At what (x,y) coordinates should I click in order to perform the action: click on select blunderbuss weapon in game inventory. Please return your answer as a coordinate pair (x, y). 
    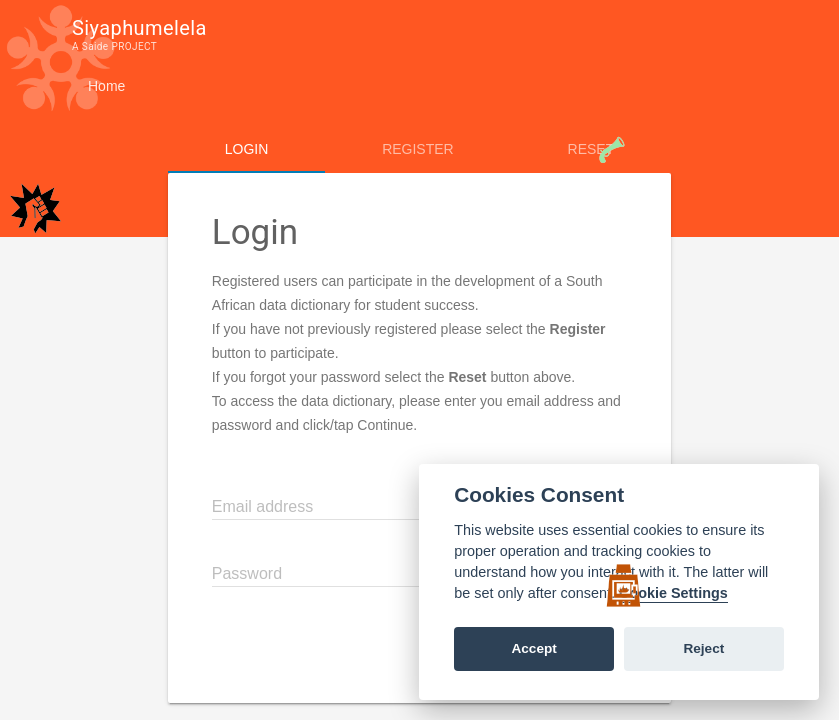
    Looking at the image, I should click on (612, 150).